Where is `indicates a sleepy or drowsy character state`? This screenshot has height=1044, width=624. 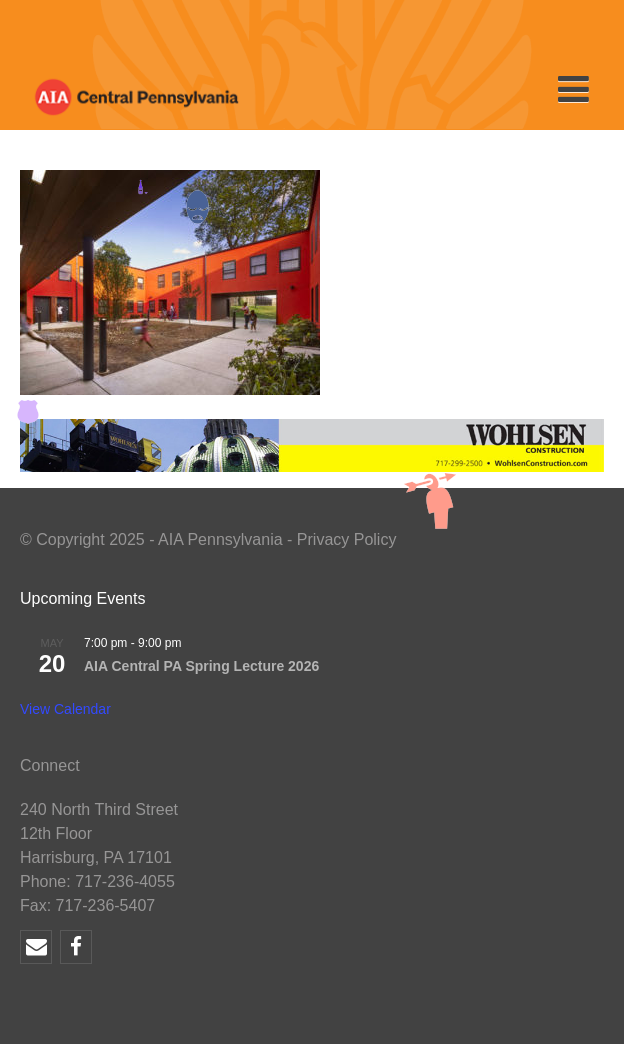 indicates a sleepy or drowsy character state is located at coordinates (198, 207).